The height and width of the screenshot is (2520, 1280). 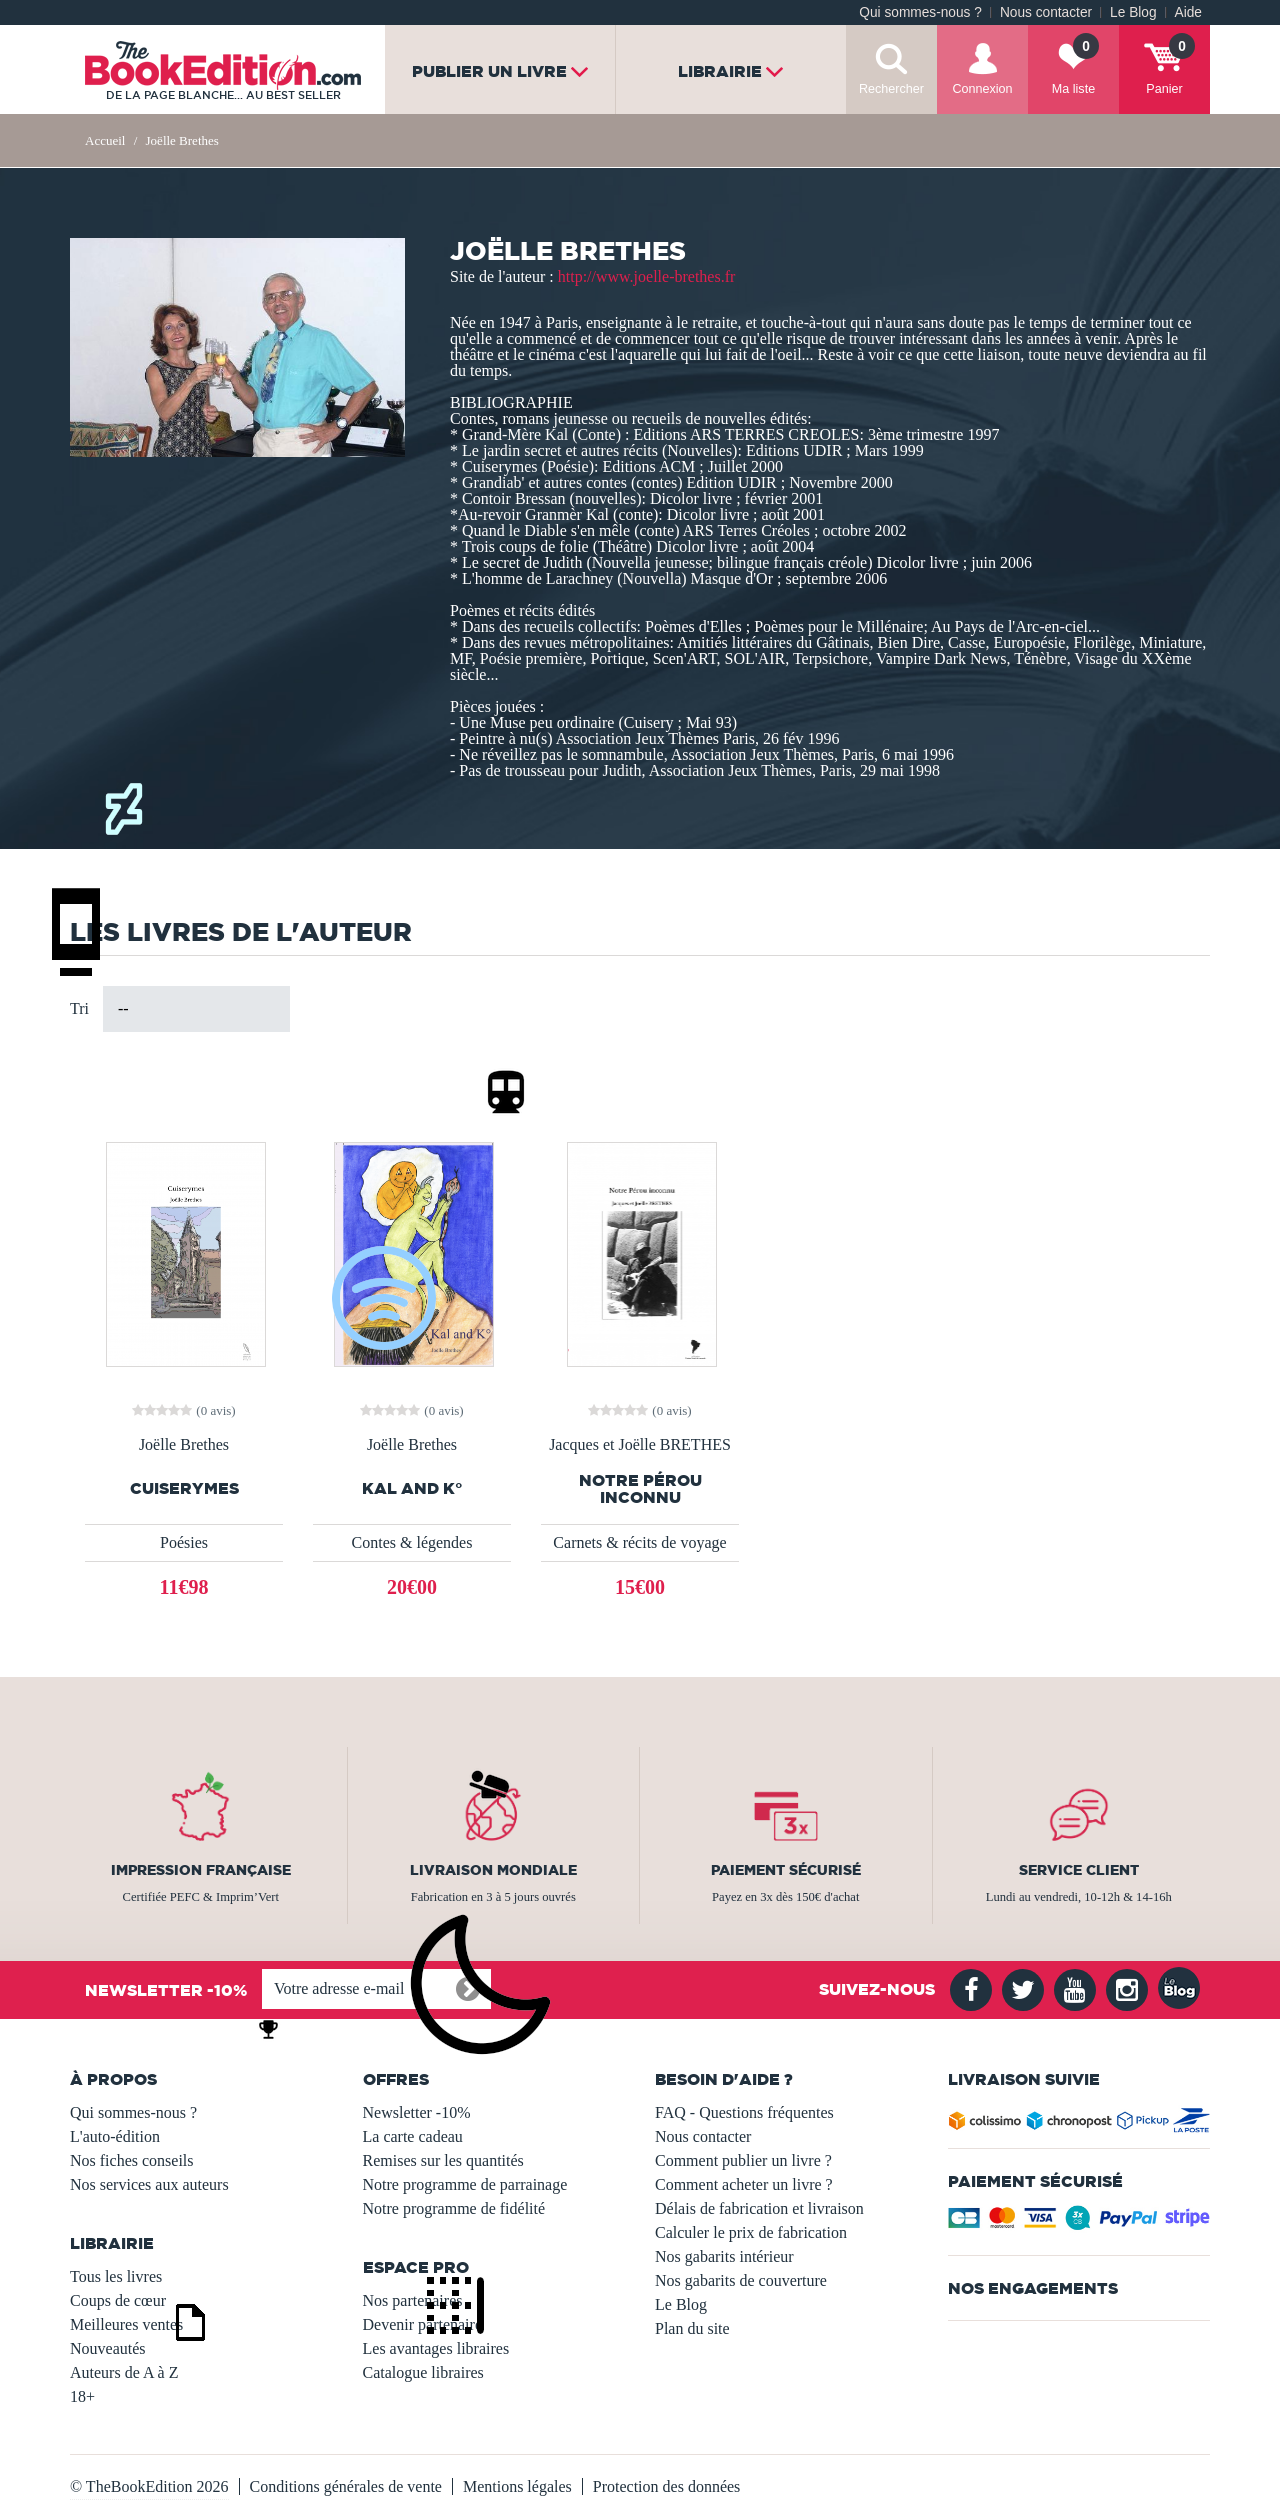 What do you see at coordinates (384, 1298) in the screenshot?
I see `open Spotify` at bounding box center [384, 1298].